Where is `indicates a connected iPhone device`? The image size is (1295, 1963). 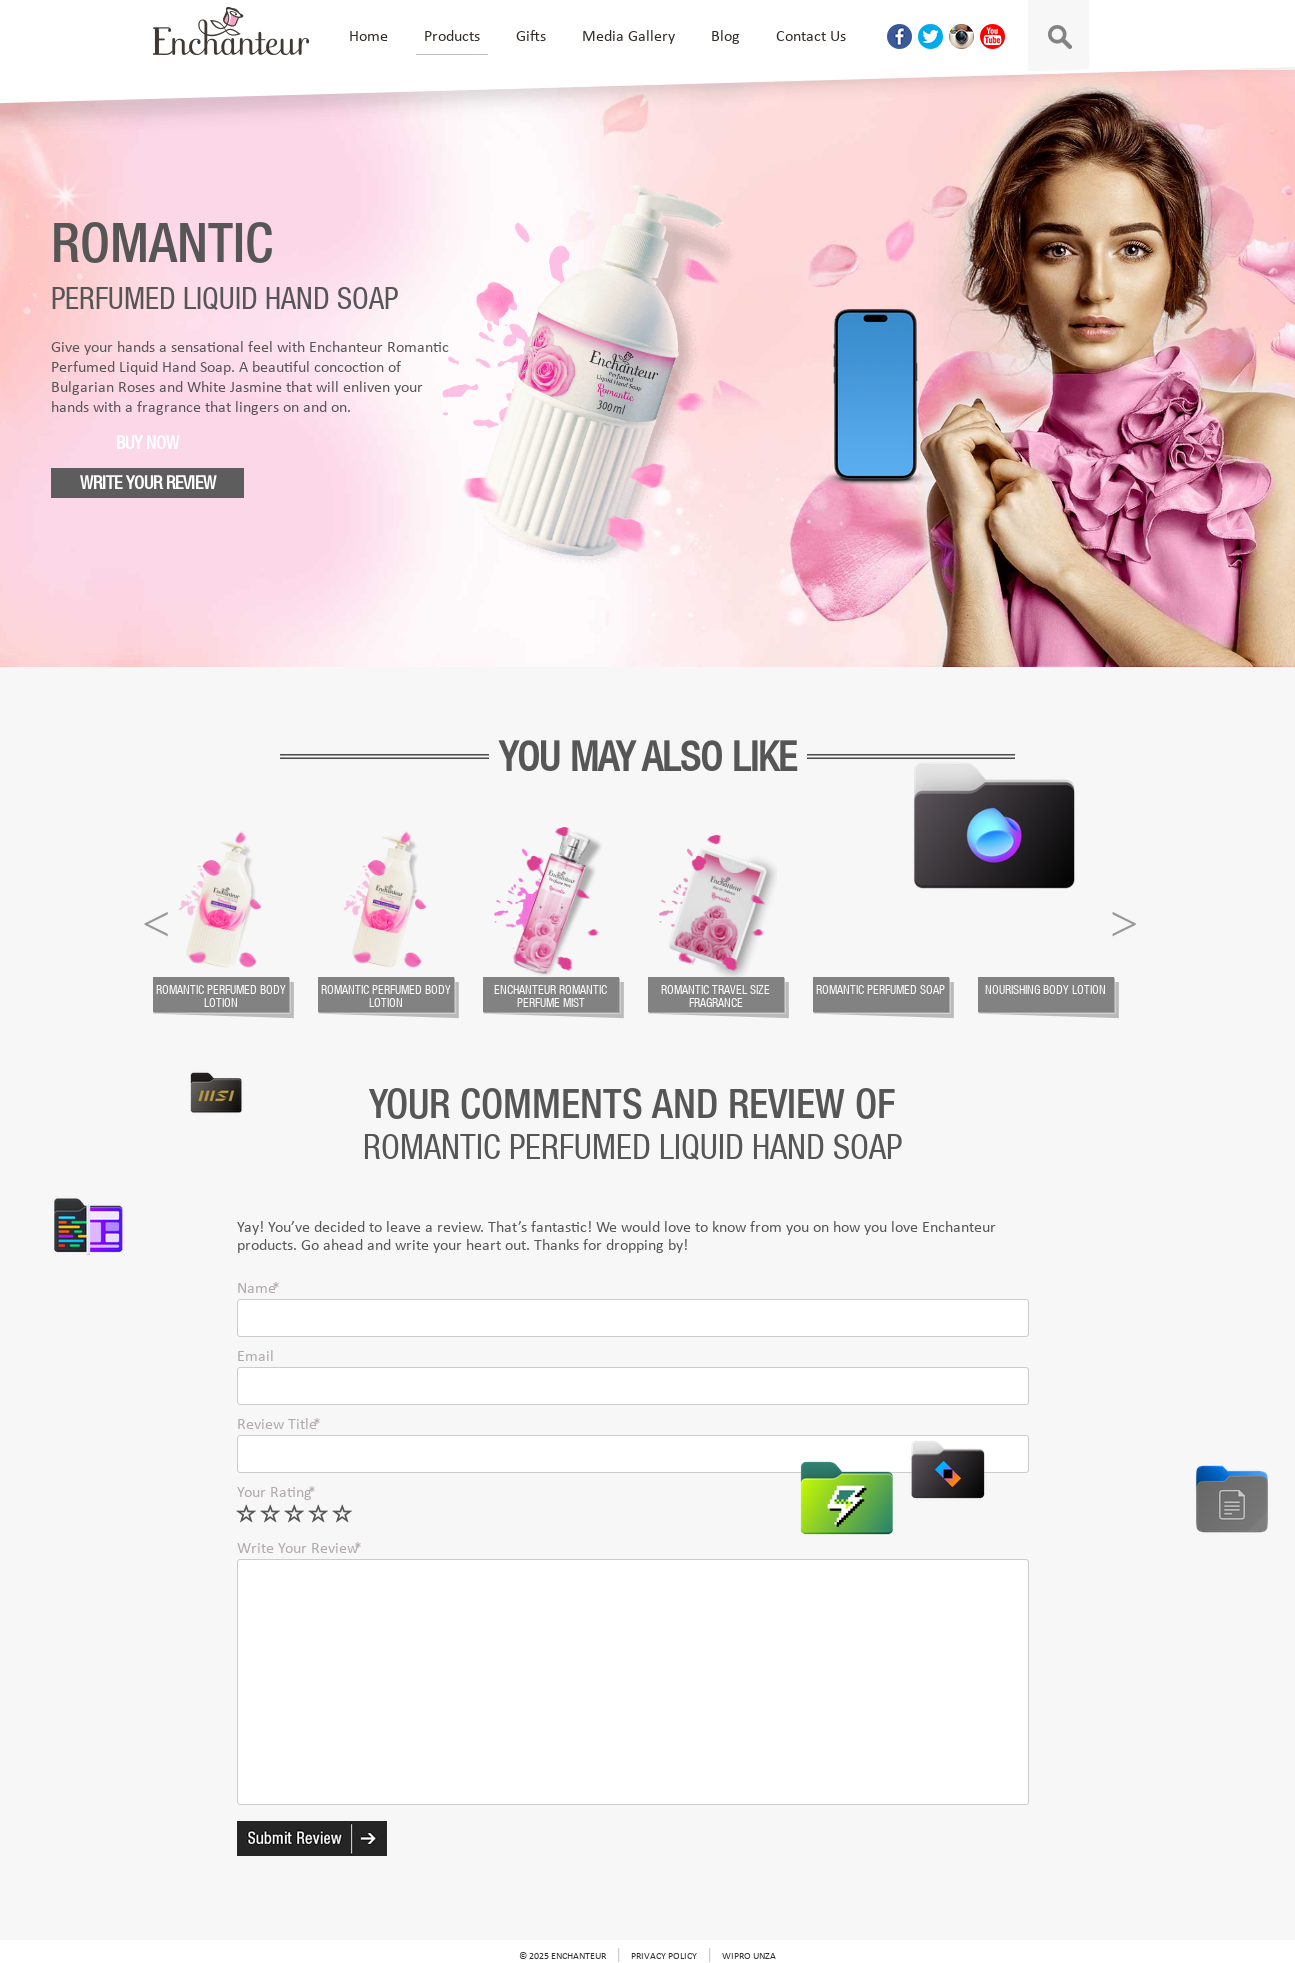 indicates a connected iPhone device is located at coordinates (875, 397).